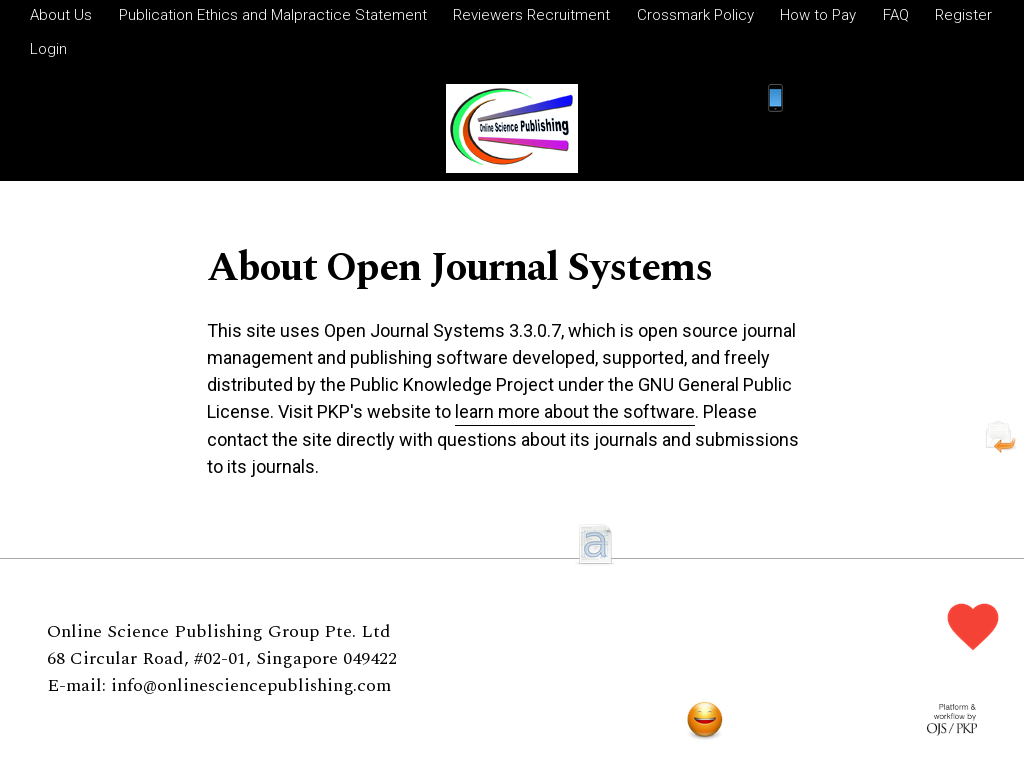 This screenshot has width=1024, height=781. I want to click on a font file type indicator, so click(596, 544).